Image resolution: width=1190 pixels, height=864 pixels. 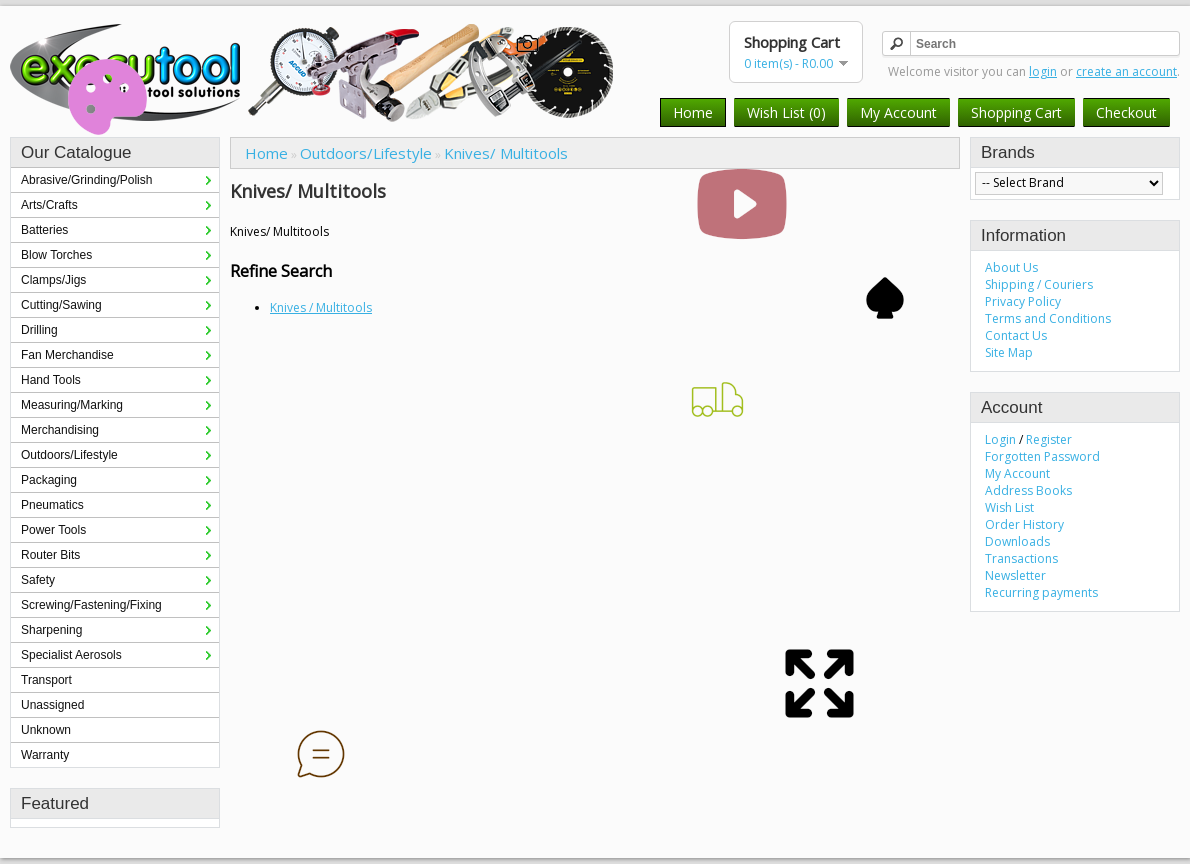 What do you see at coordinates (321, 754) in the screenshot?
I see `open chat or messaging` at bounding box center [321, 754].